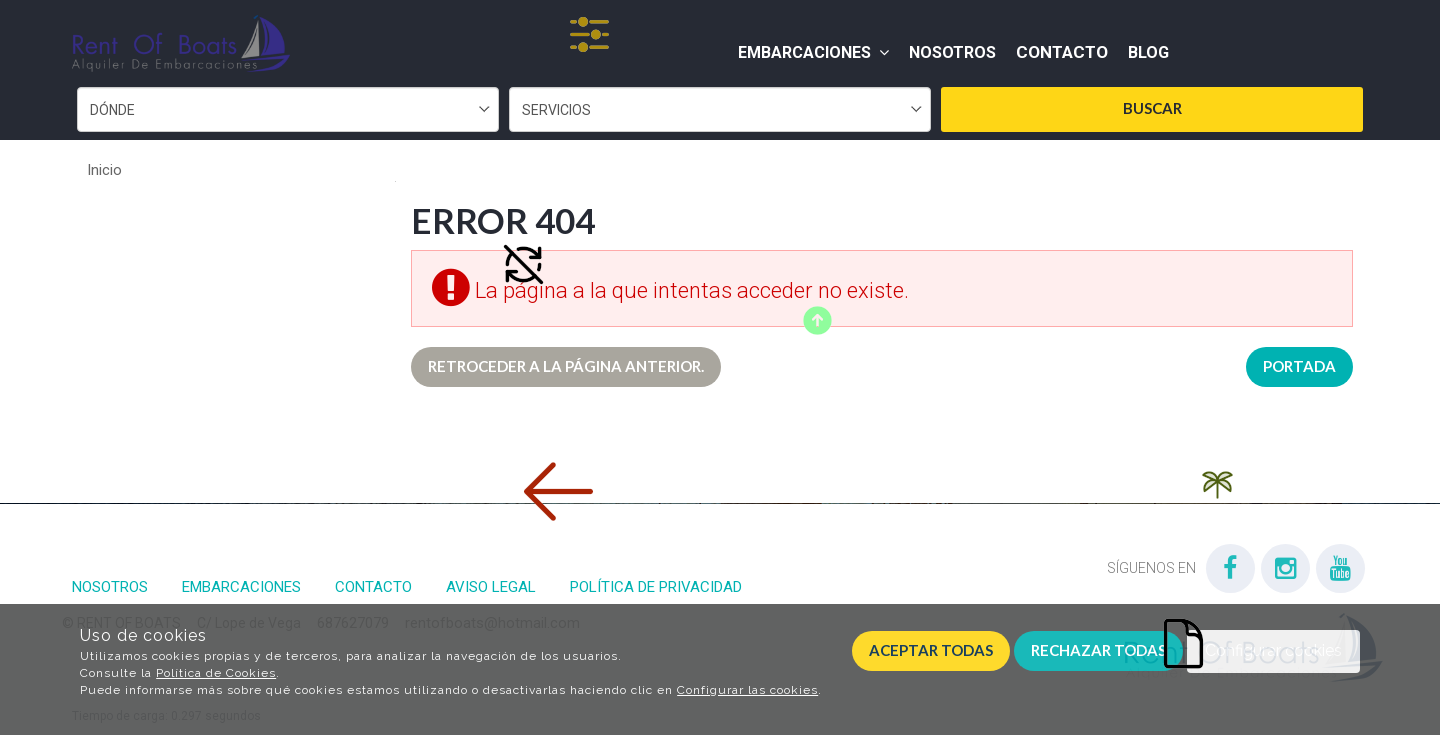 This screenshot has width=1440, height=735. Describe the element at coordinates (558, 491) in the screenshot. I see `go back to the previous screen` at that location.